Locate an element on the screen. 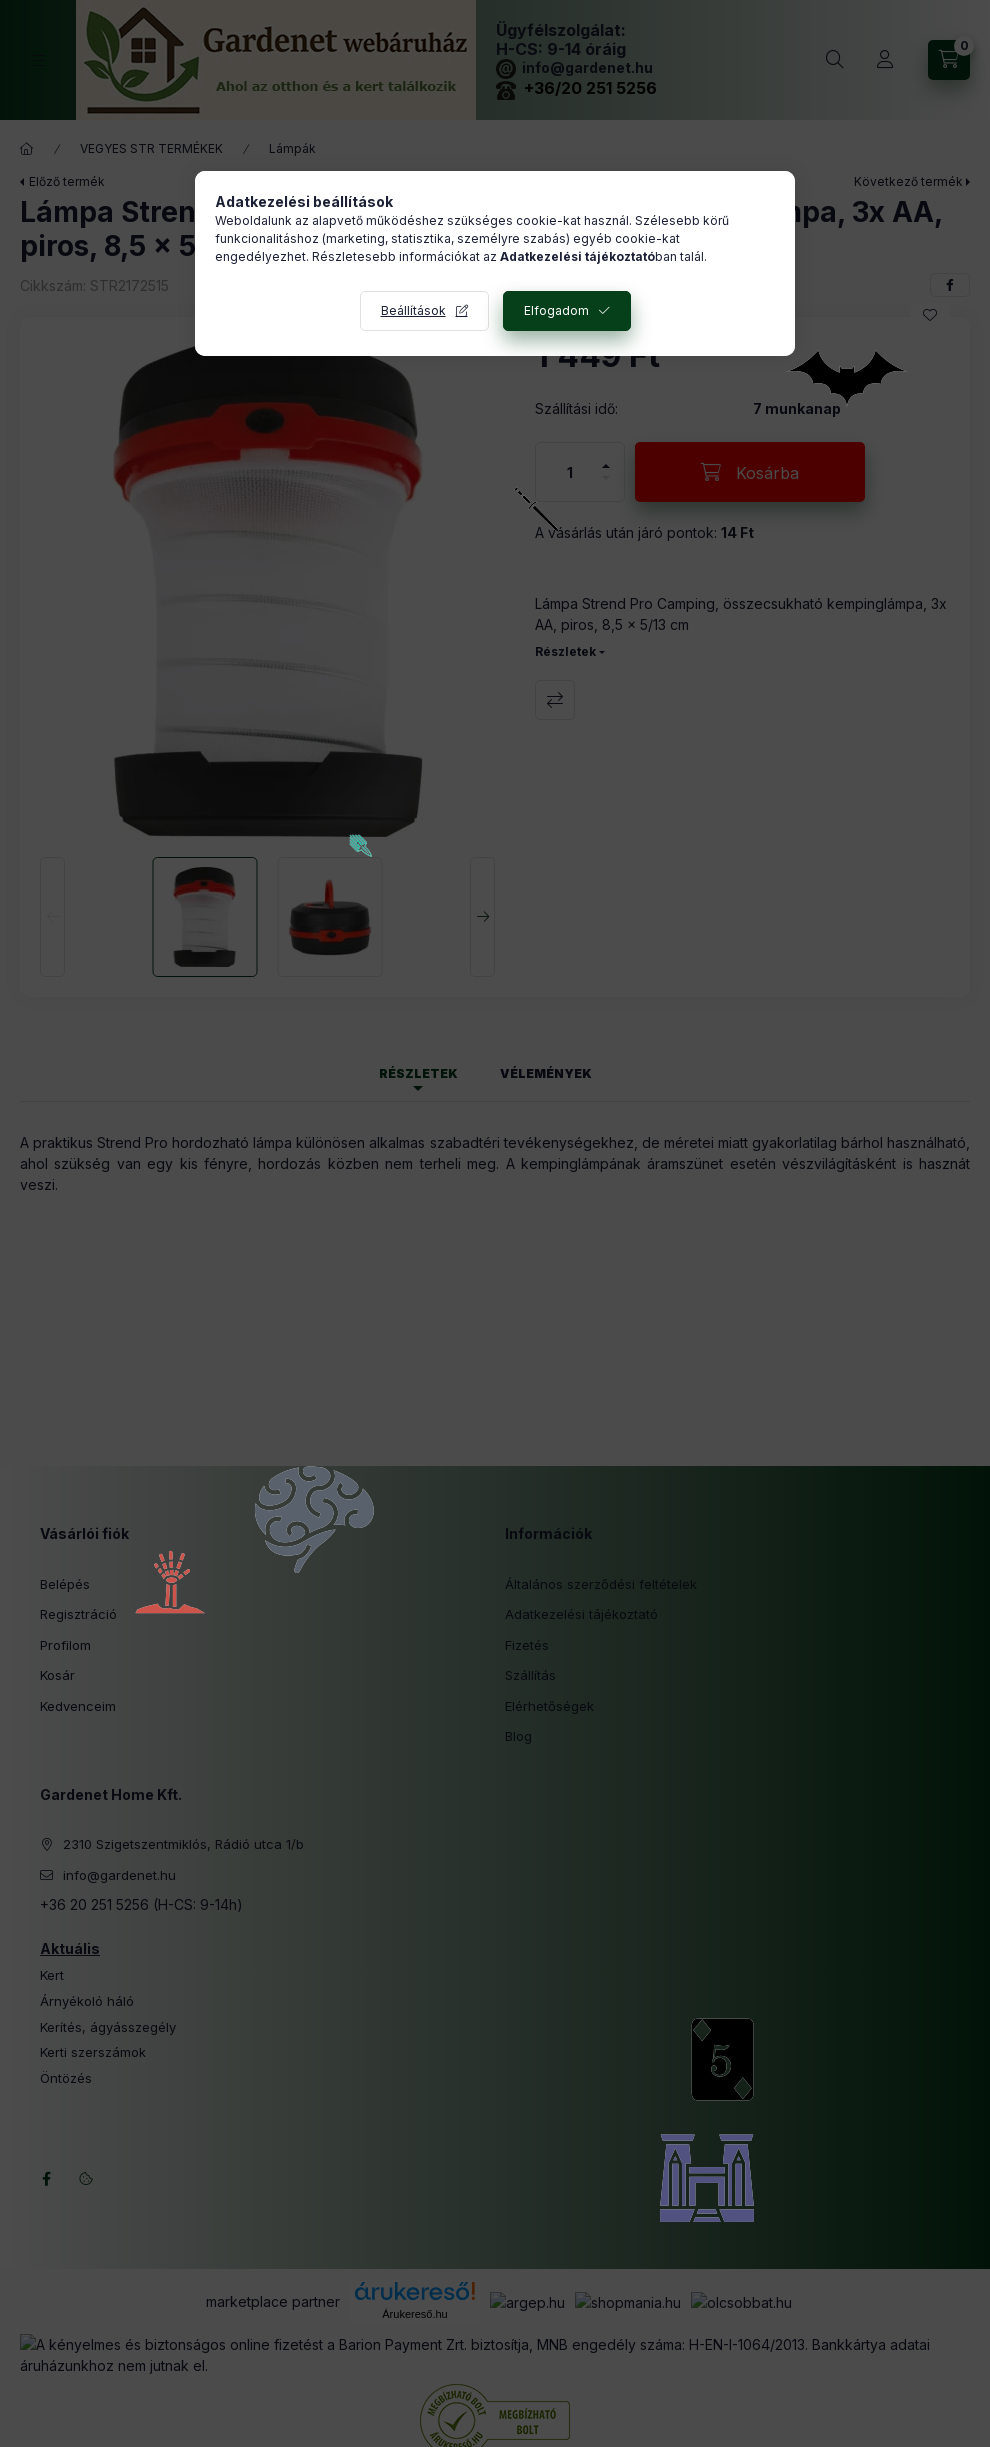  access ancient egypt themed content or levels is located at coordinates (707, 2175).